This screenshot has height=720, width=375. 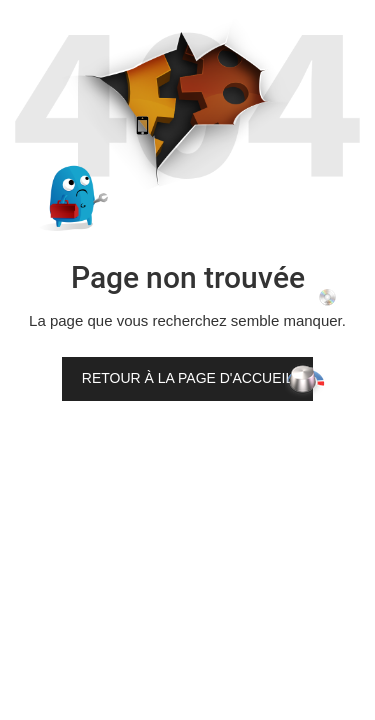 I want to click on adjust system audio volume, so click(x=305, y=379).